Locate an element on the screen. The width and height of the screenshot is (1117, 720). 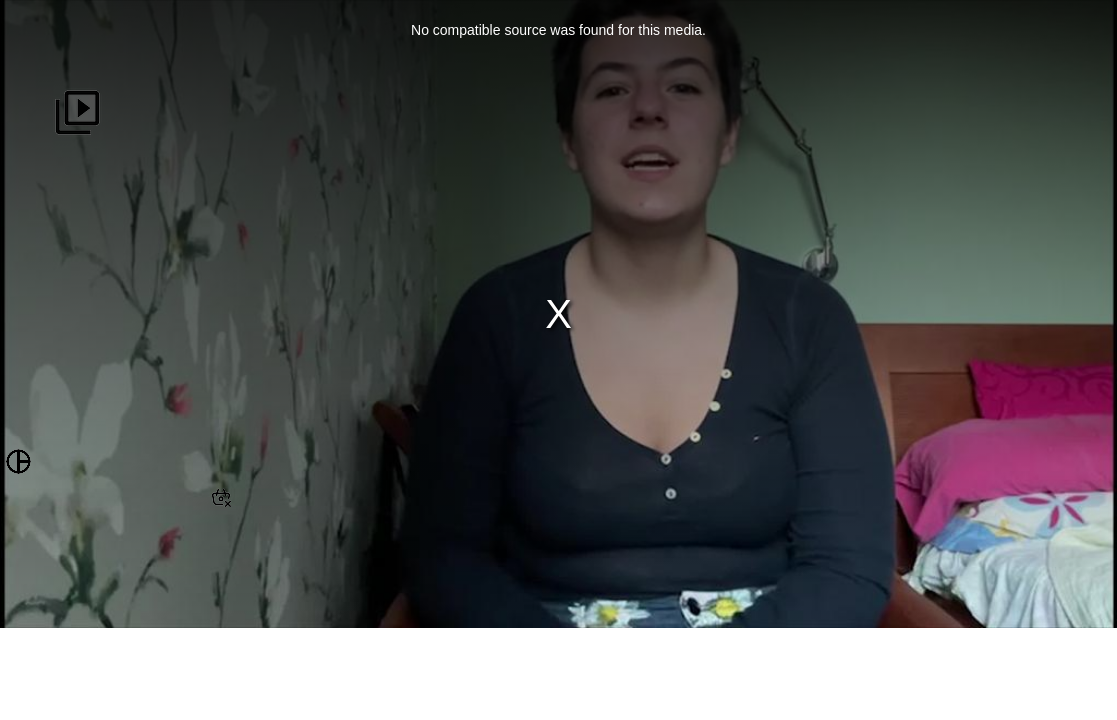
view data breakdown or statistics is located at coordinates (18, 461).